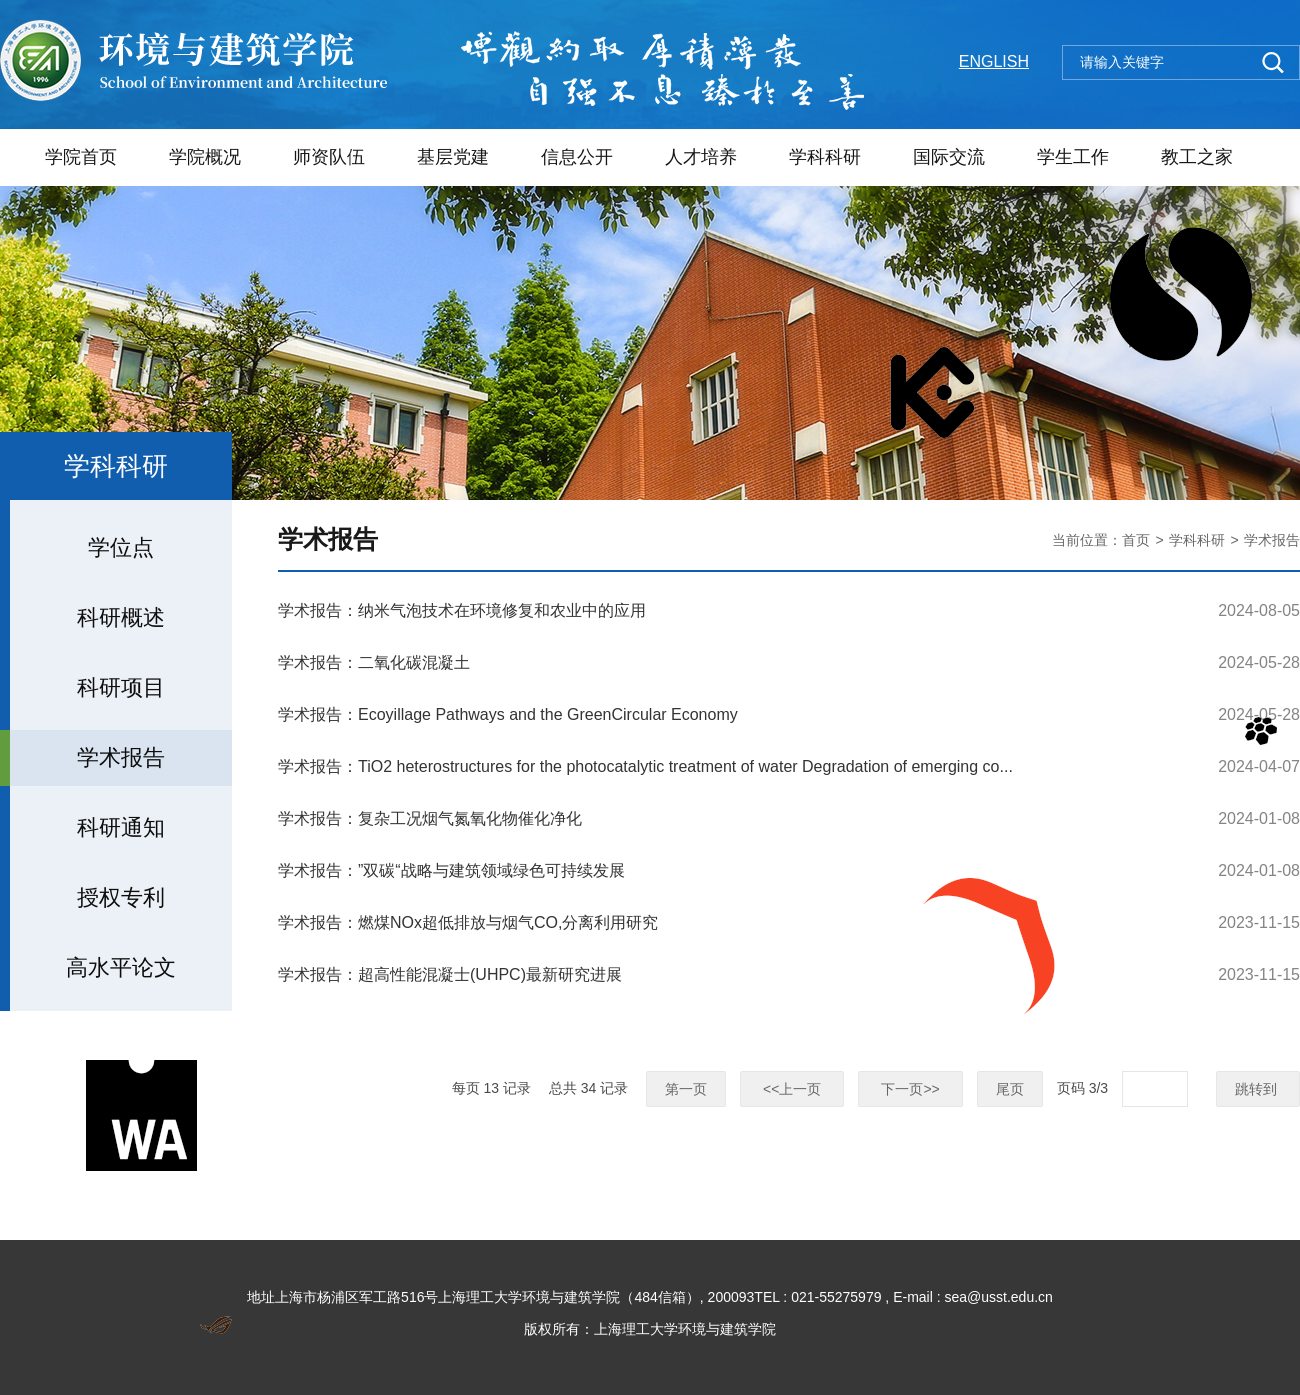 This screenshot has height=1395, width=1300. Describe the element at coordinates (216, 1325) in the screenshot. I see `republic of gamers (ROG) brand logo` at that location.